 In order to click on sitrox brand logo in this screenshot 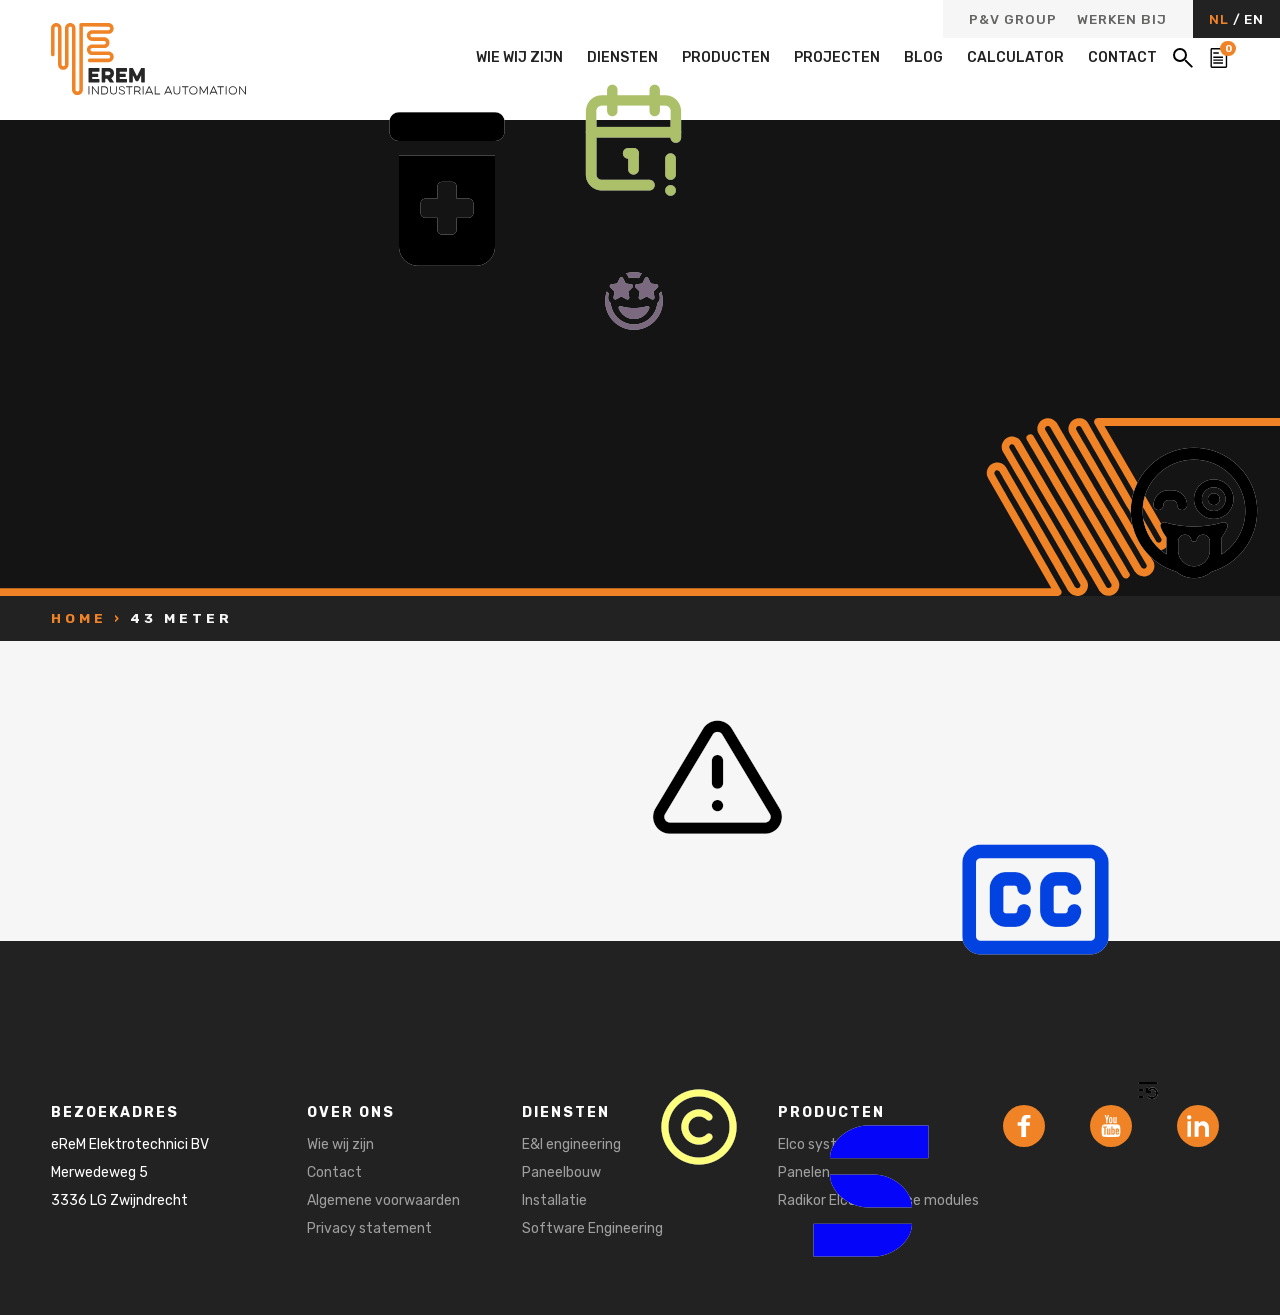, I will do `click(871, 1191)`.